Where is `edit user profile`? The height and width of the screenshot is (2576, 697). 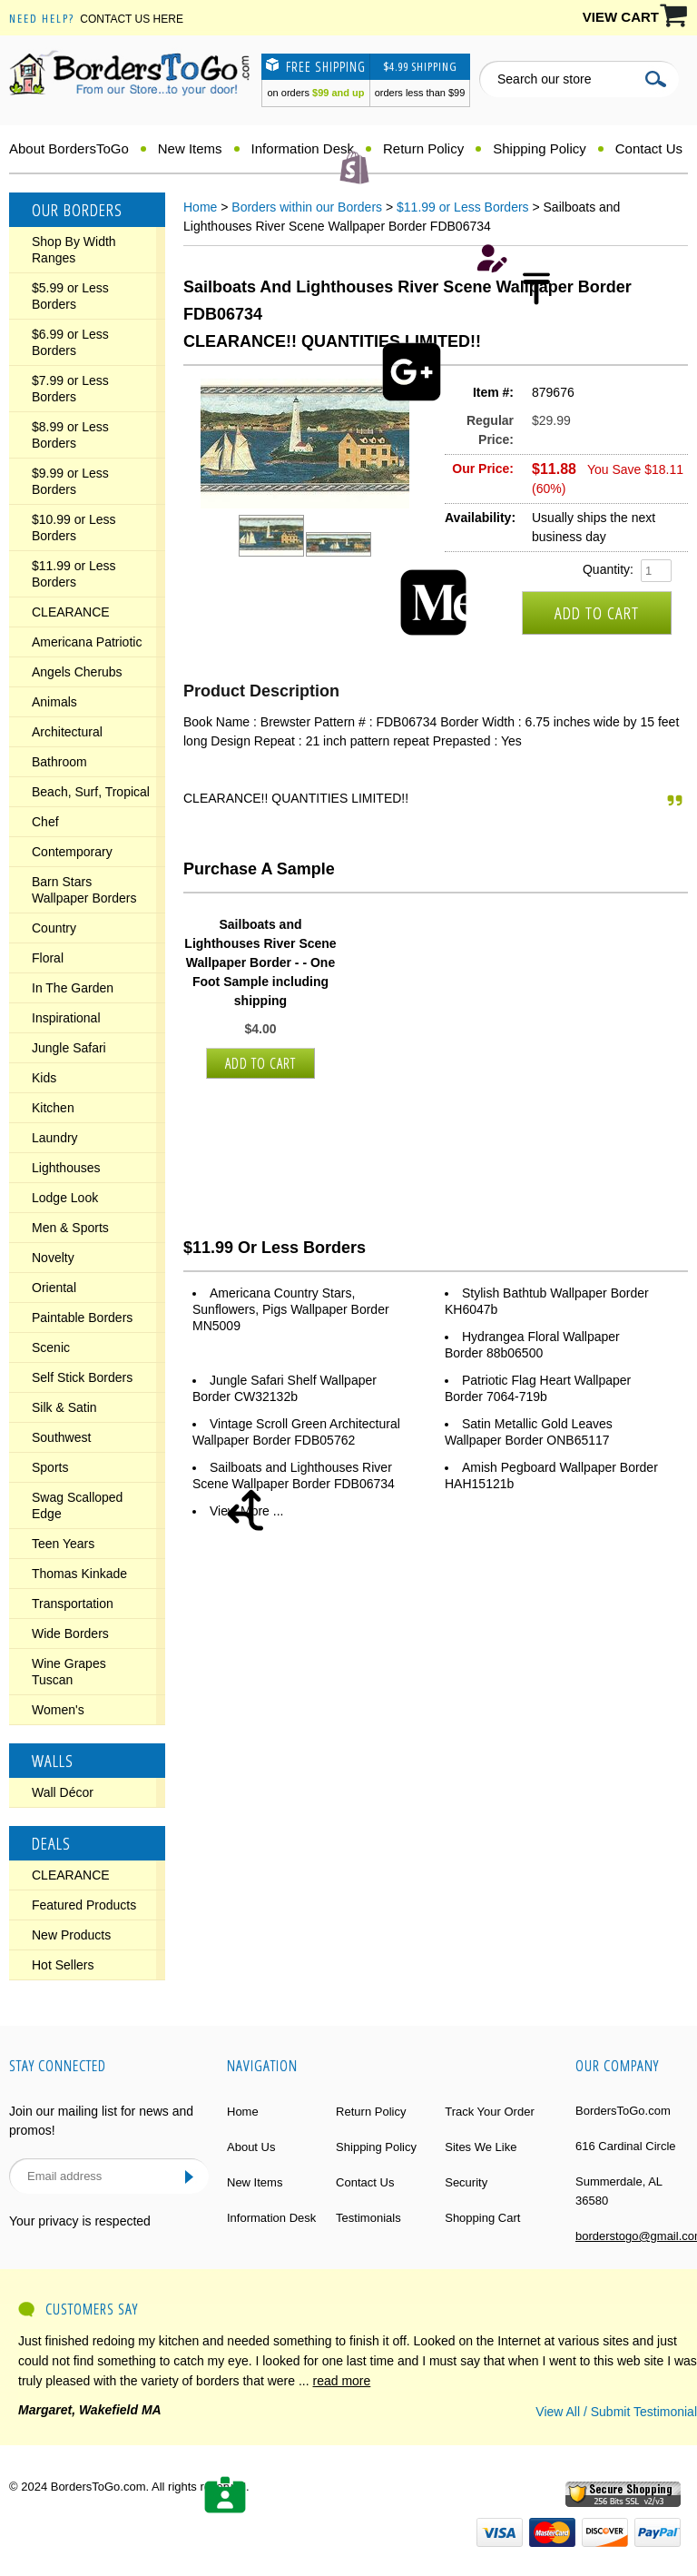
edit user profile is located at coordinates (491, 257).